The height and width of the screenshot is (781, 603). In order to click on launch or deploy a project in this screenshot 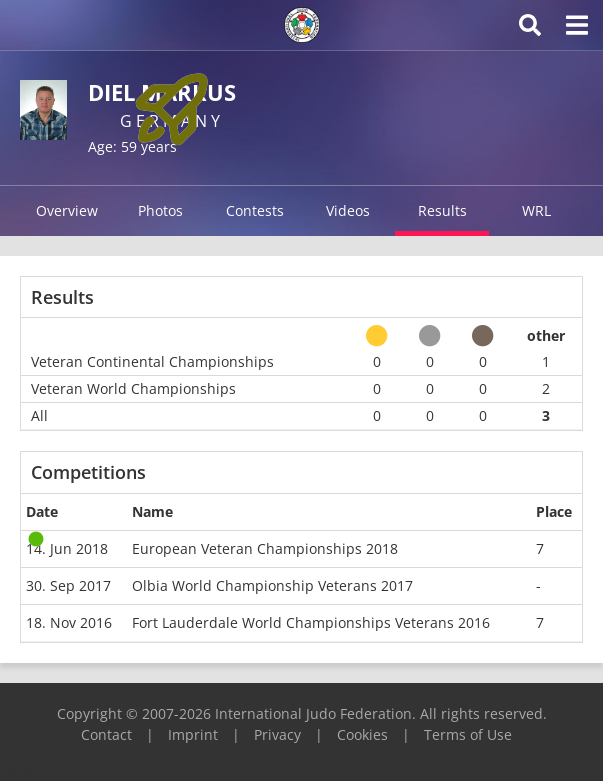, I will do `click(173, 108)`.